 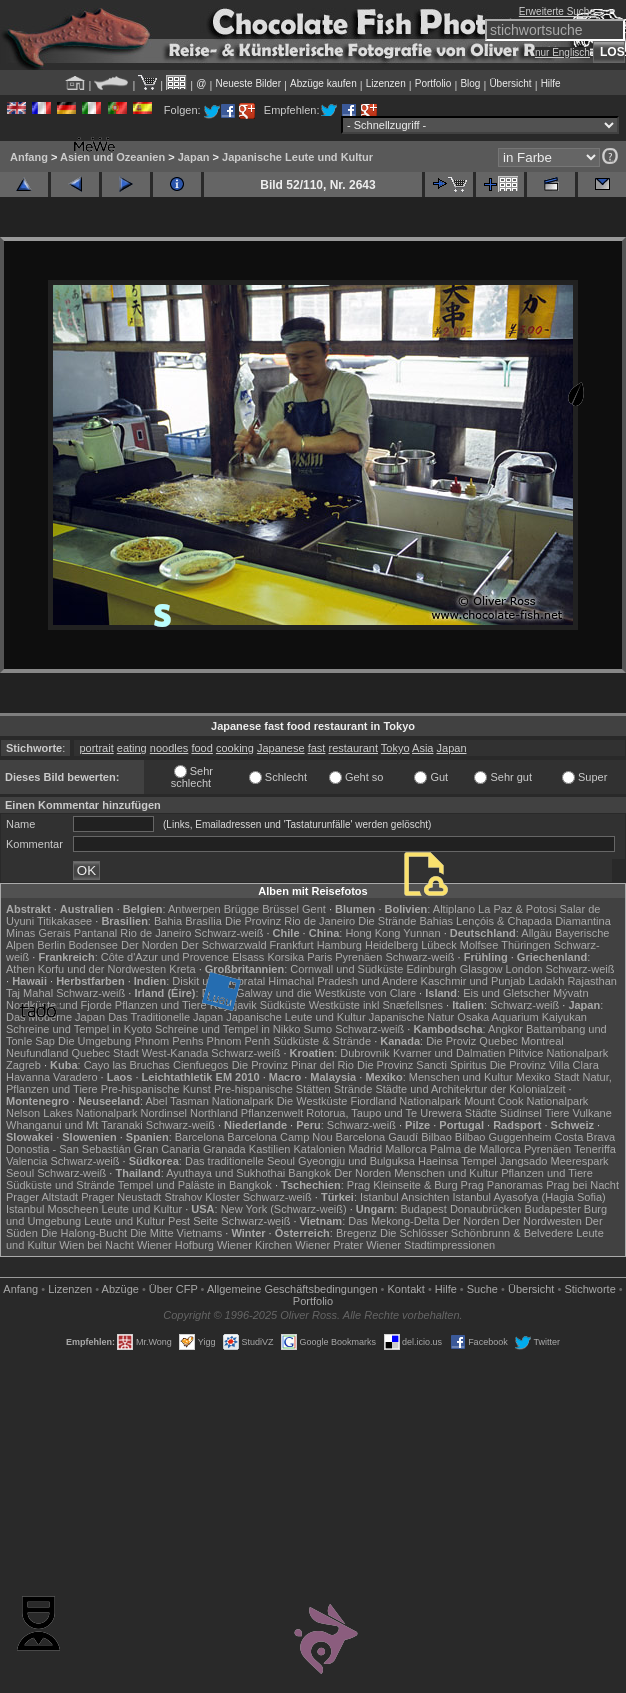 What do you see at coordinates (221, 991) in the screenshot?
I see `luau programming language logo` at bounding box center [221, 991].